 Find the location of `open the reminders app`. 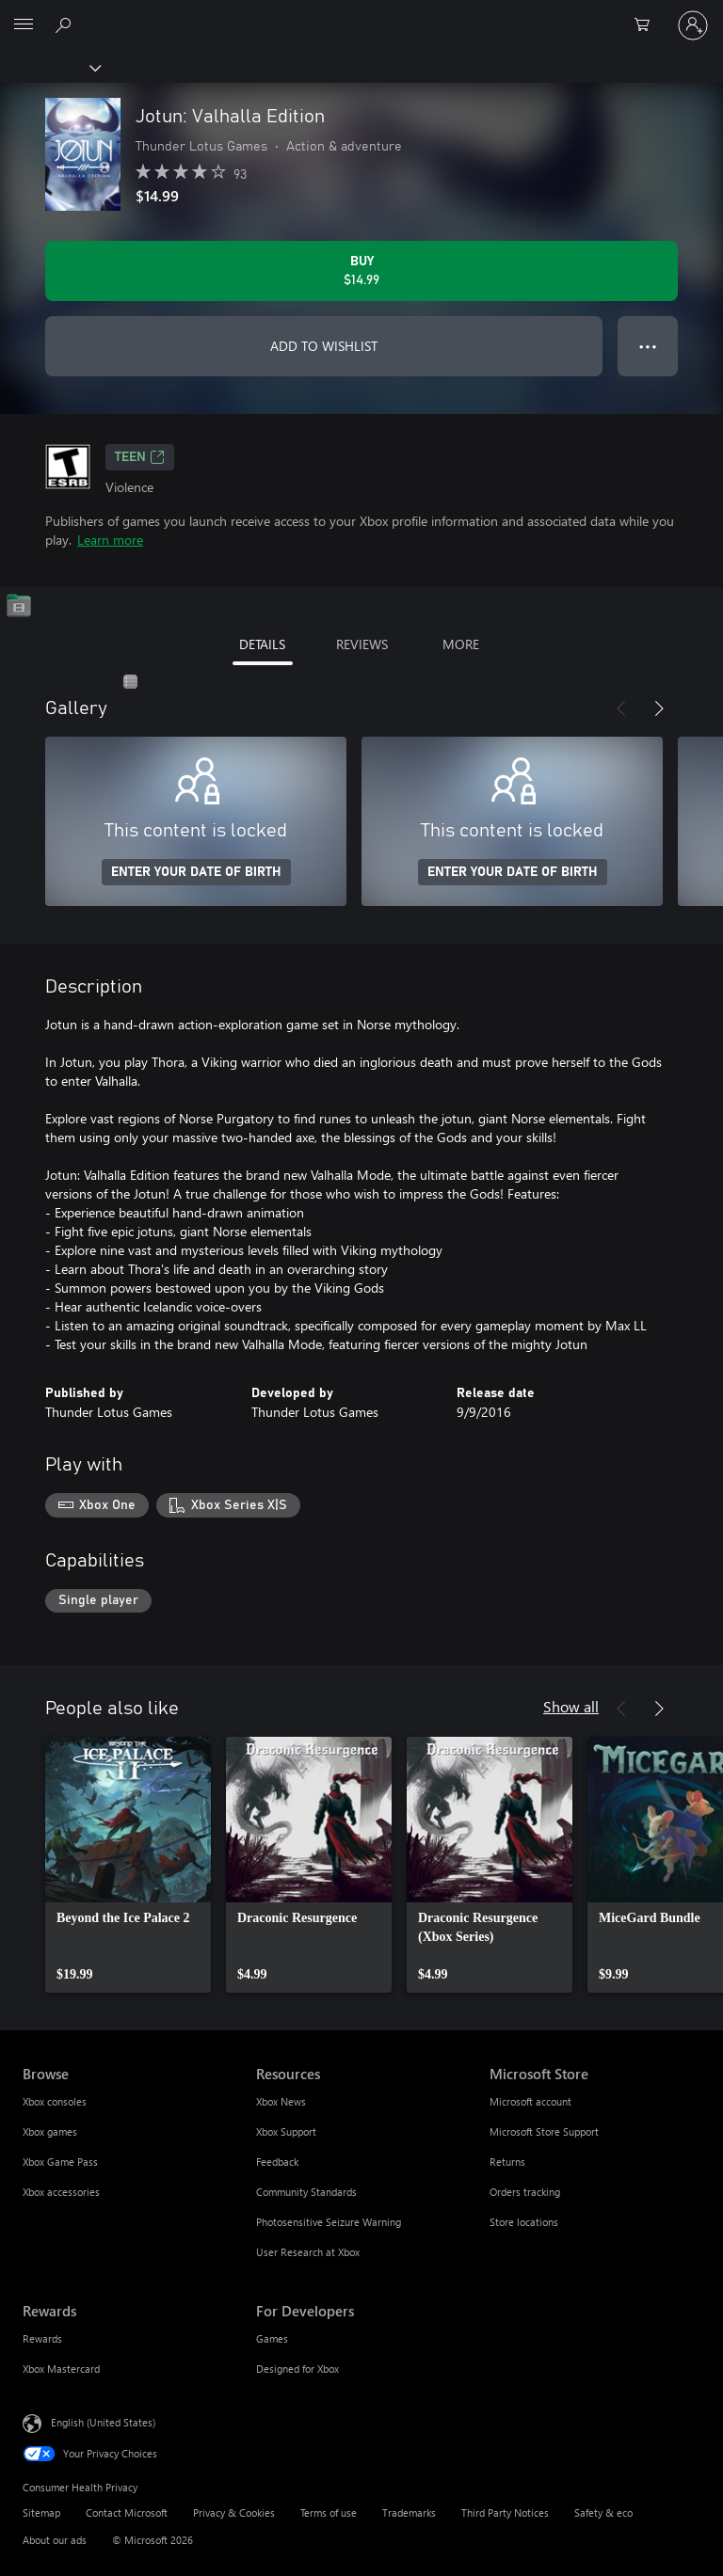

open the reminders app is located at coordinates (130, 681).